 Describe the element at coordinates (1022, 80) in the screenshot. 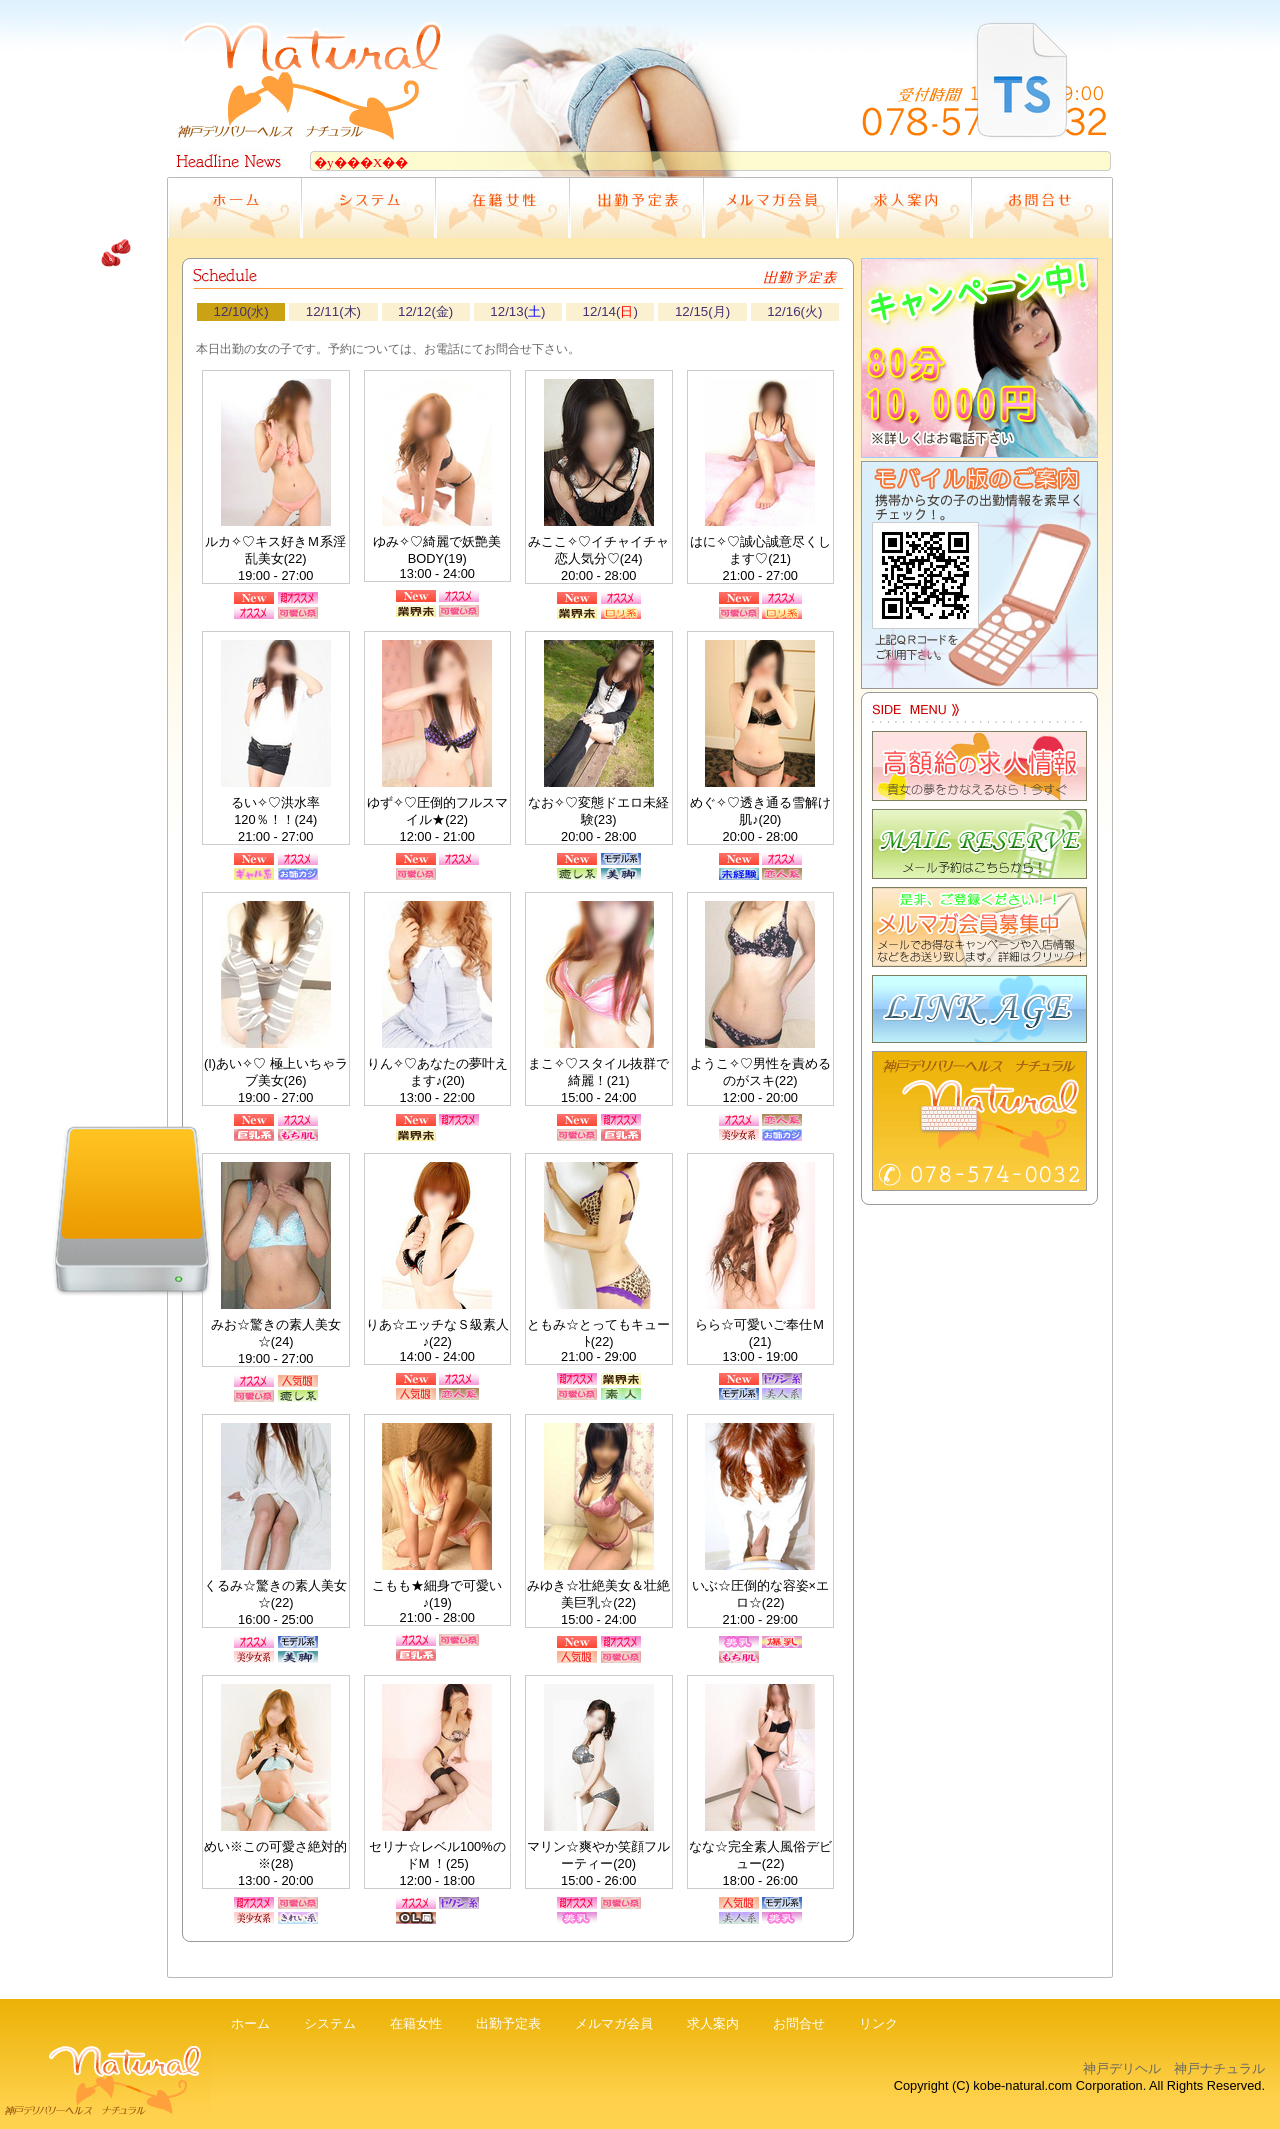

I see `a typescript source code file` at that location.